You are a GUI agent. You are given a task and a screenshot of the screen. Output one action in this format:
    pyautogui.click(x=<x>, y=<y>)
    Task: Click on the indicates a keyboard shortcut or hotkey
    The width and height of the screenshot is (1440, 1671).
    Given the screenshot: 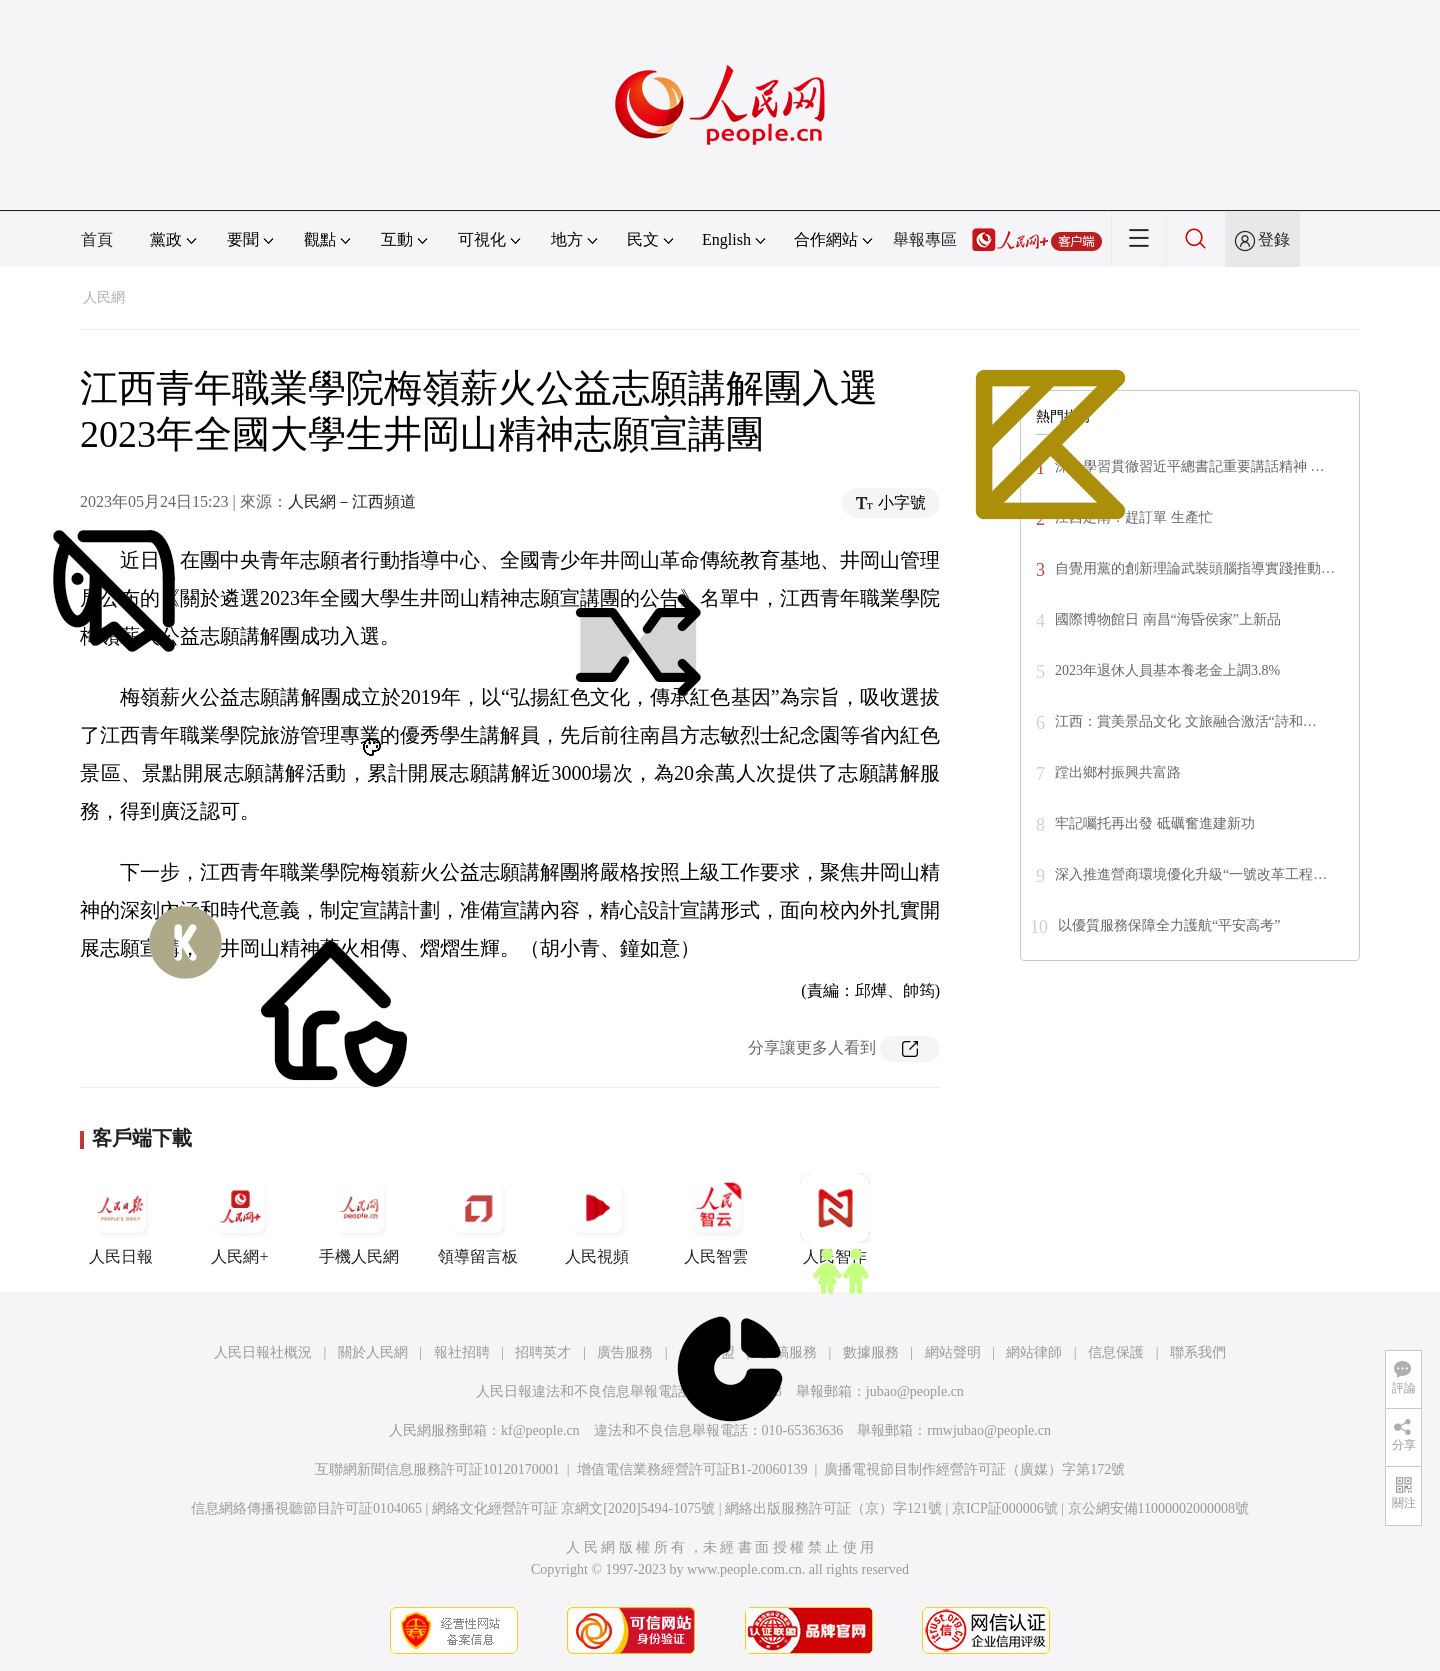 What is the action you would take?
    pyautogui.click(x=185, y=942)
    